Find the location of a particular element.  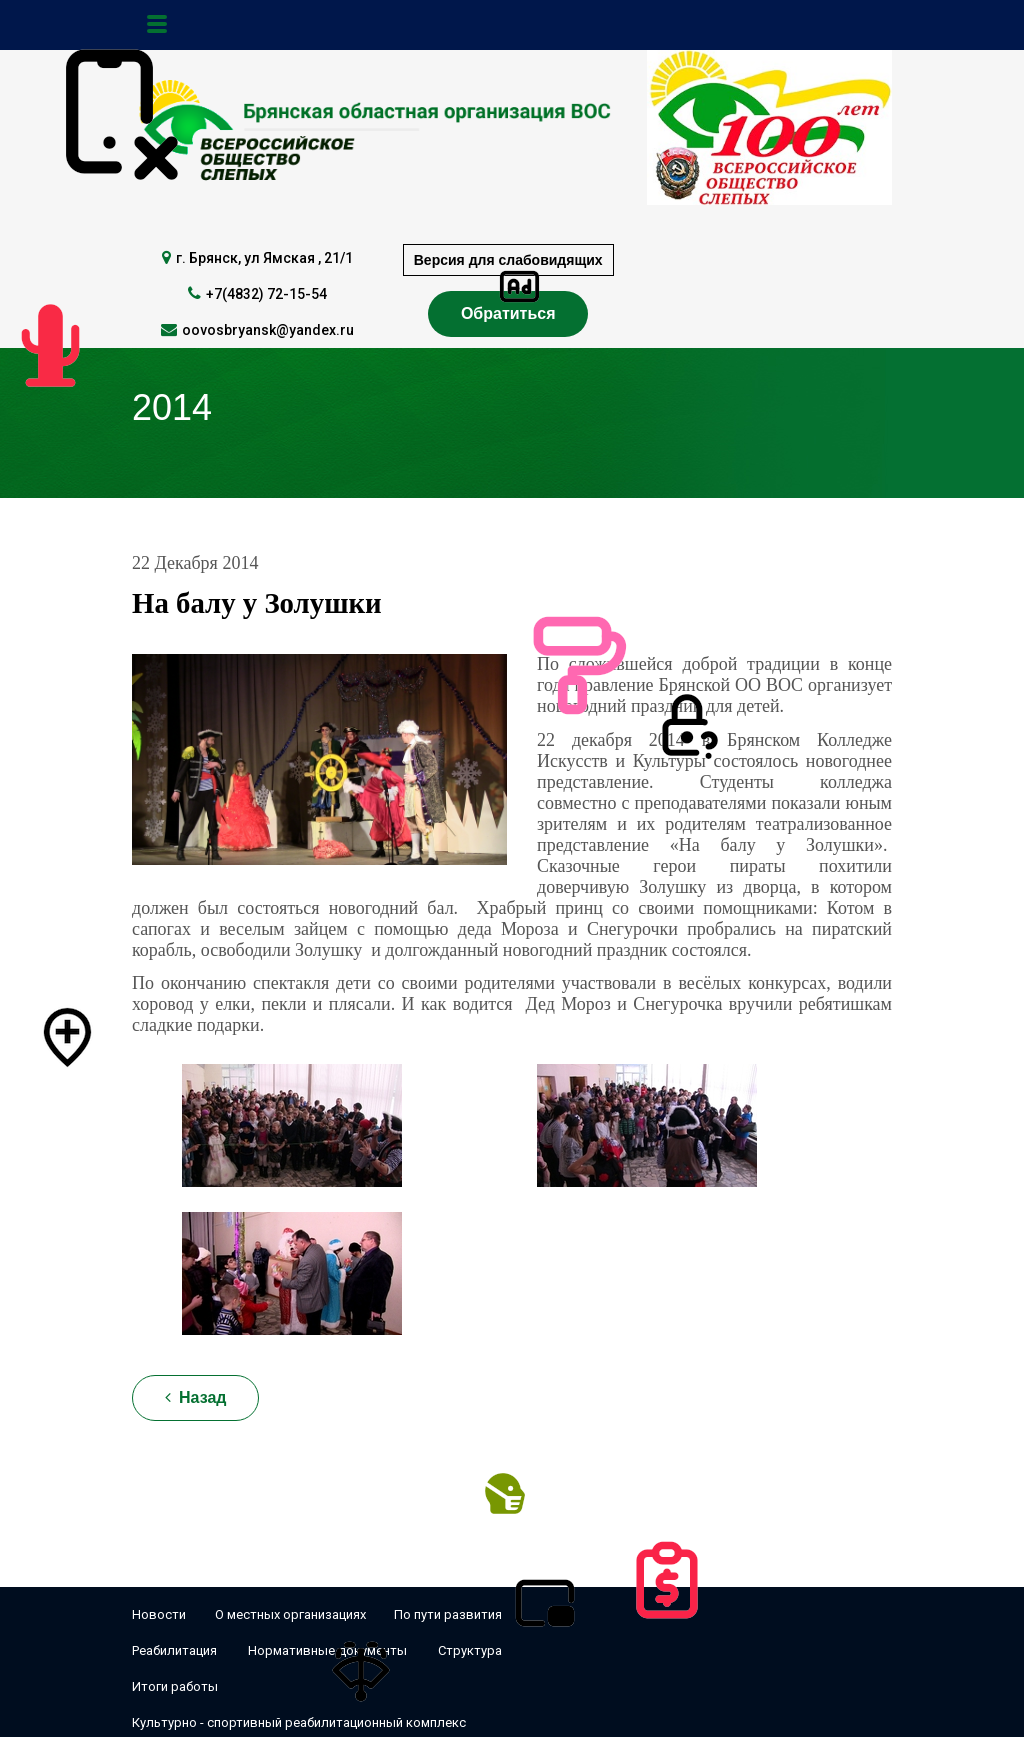

indicates face mask required is located at coordinates (505, 1493).